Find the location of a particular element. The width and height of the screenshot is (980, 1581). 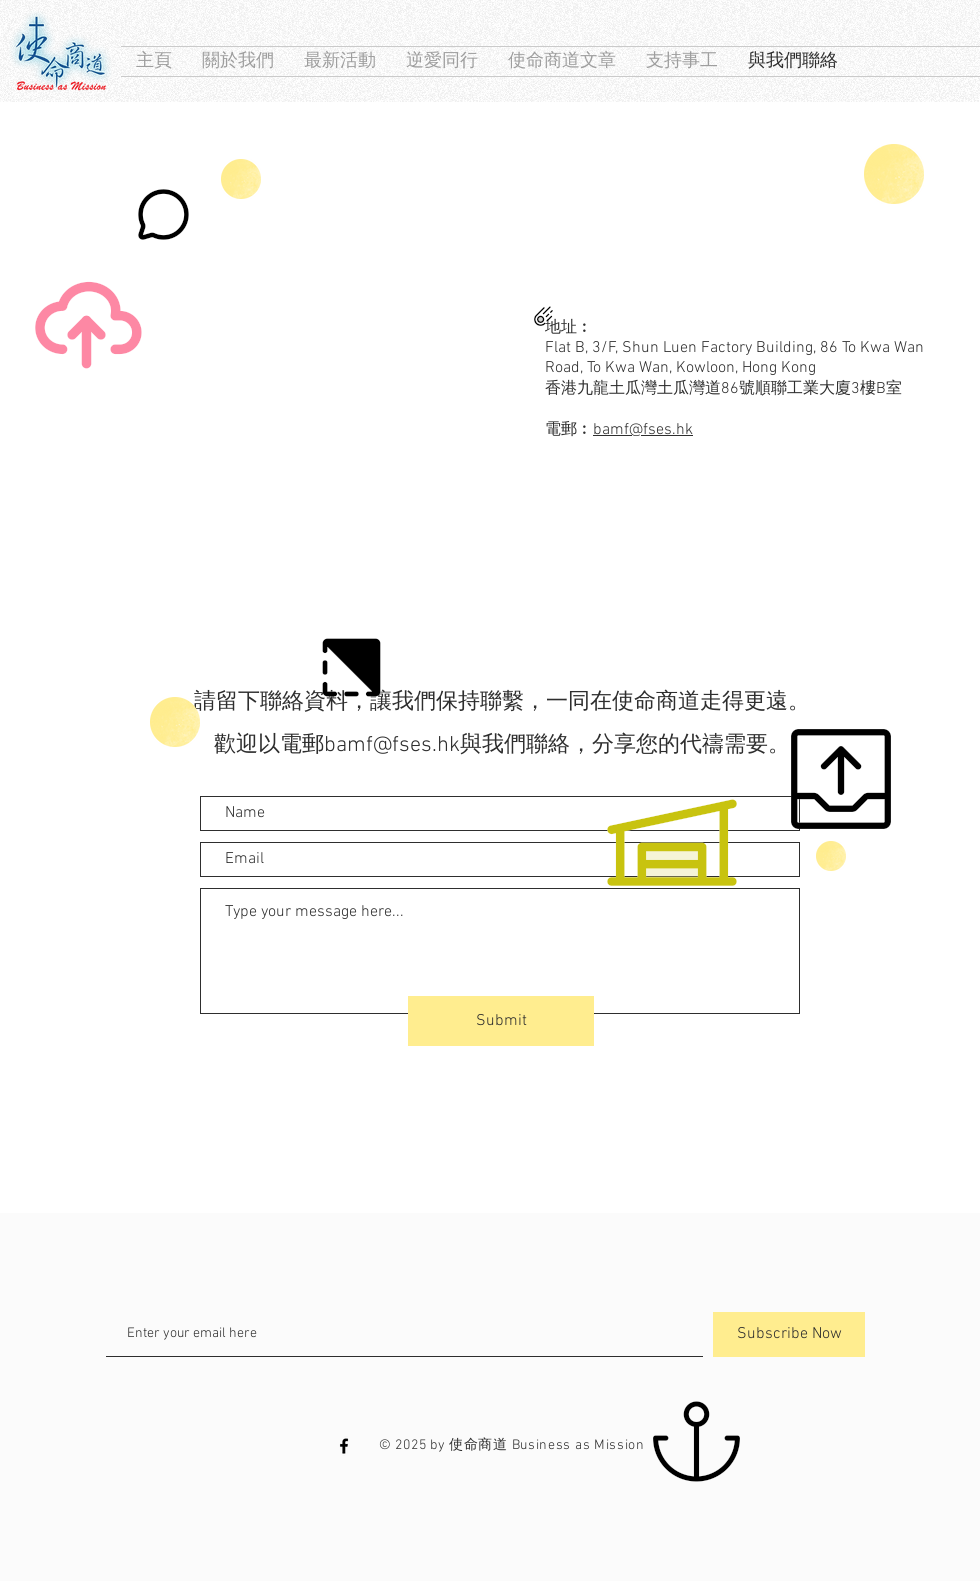

upload file to cloud storage is located at coordinates (86, 320).